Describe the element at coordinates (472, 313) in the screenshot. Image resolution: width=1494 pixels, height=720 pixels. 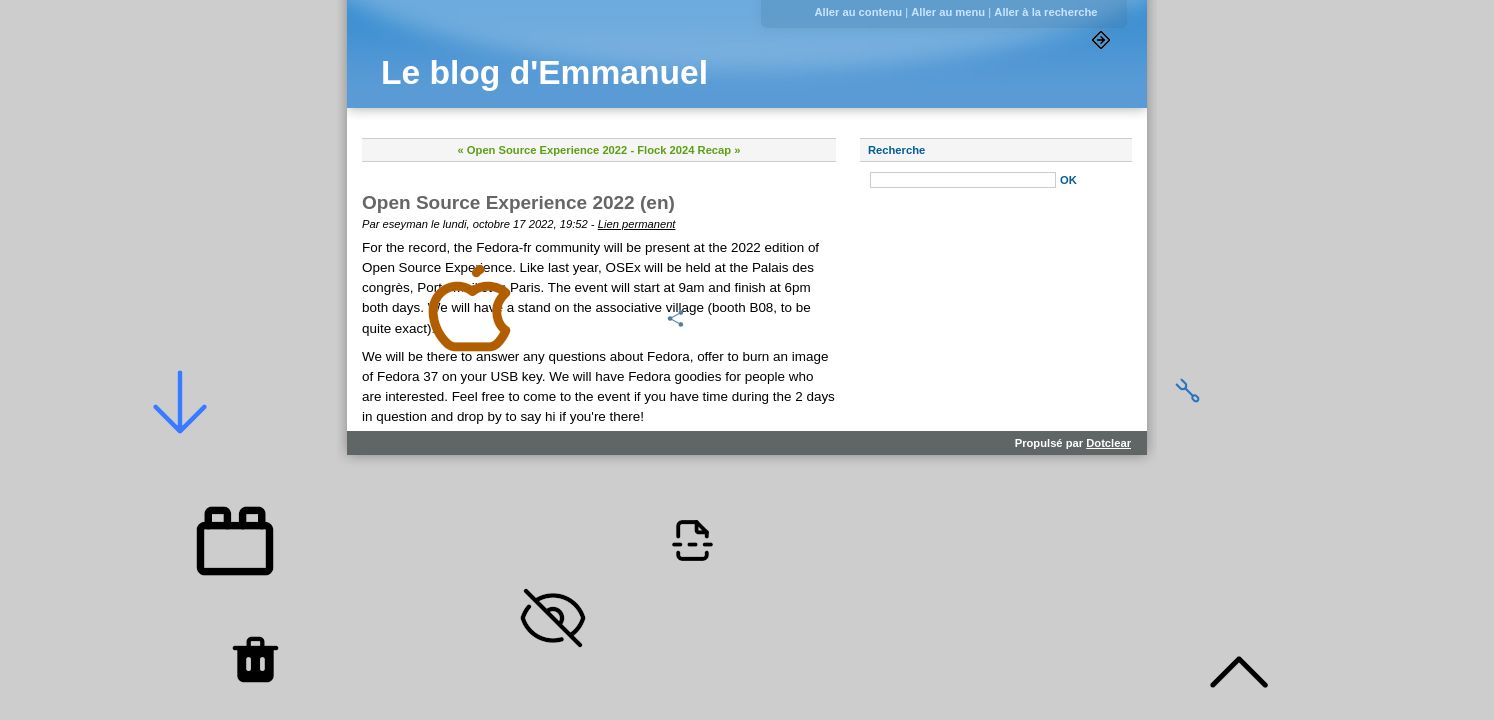
I see `apple company logo or branding` at that location.